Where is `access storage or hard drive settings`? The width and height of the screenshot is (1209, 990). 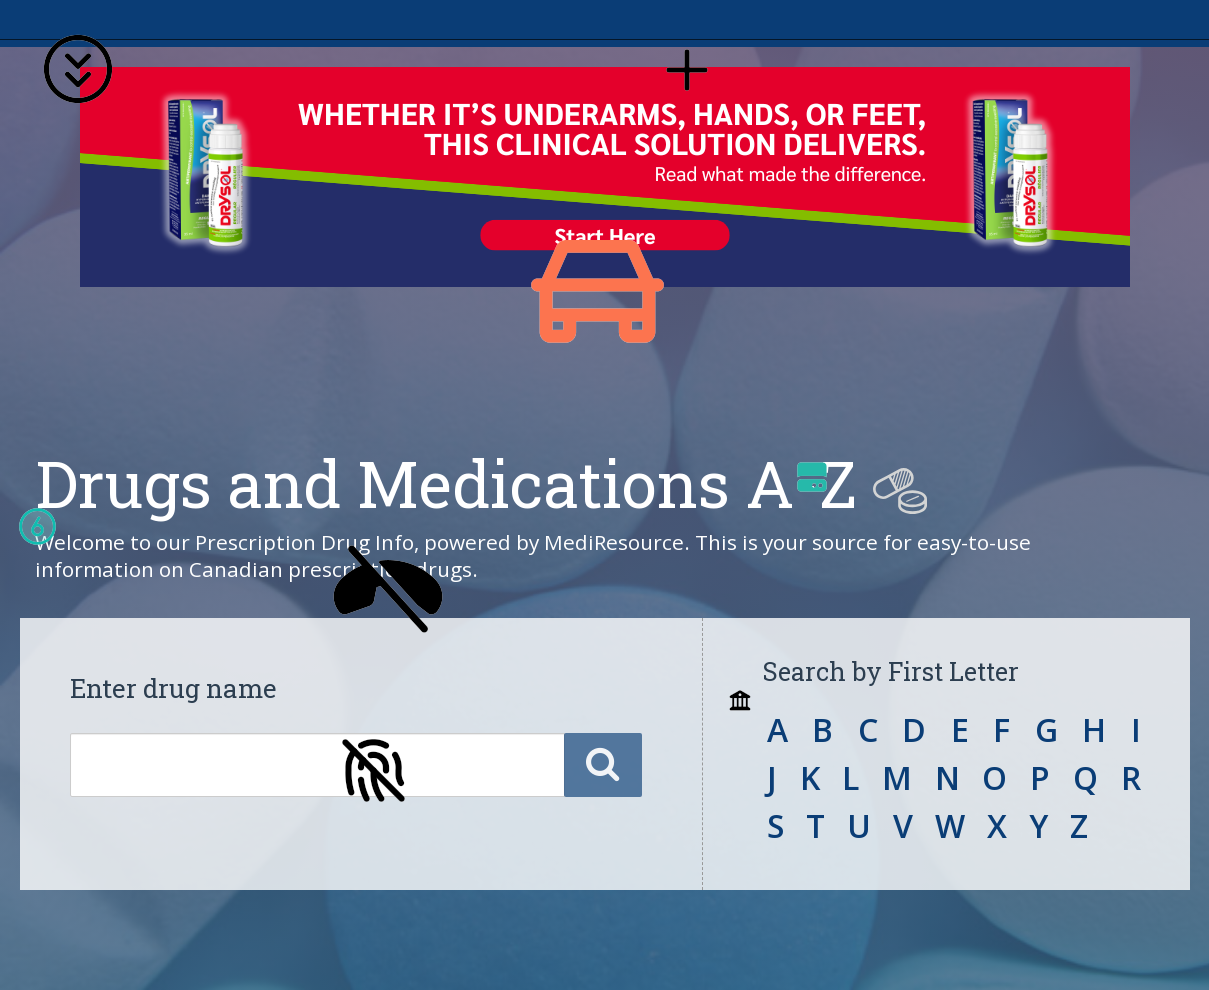
access storage or hard drive settings is located at coordinates (812, 477).